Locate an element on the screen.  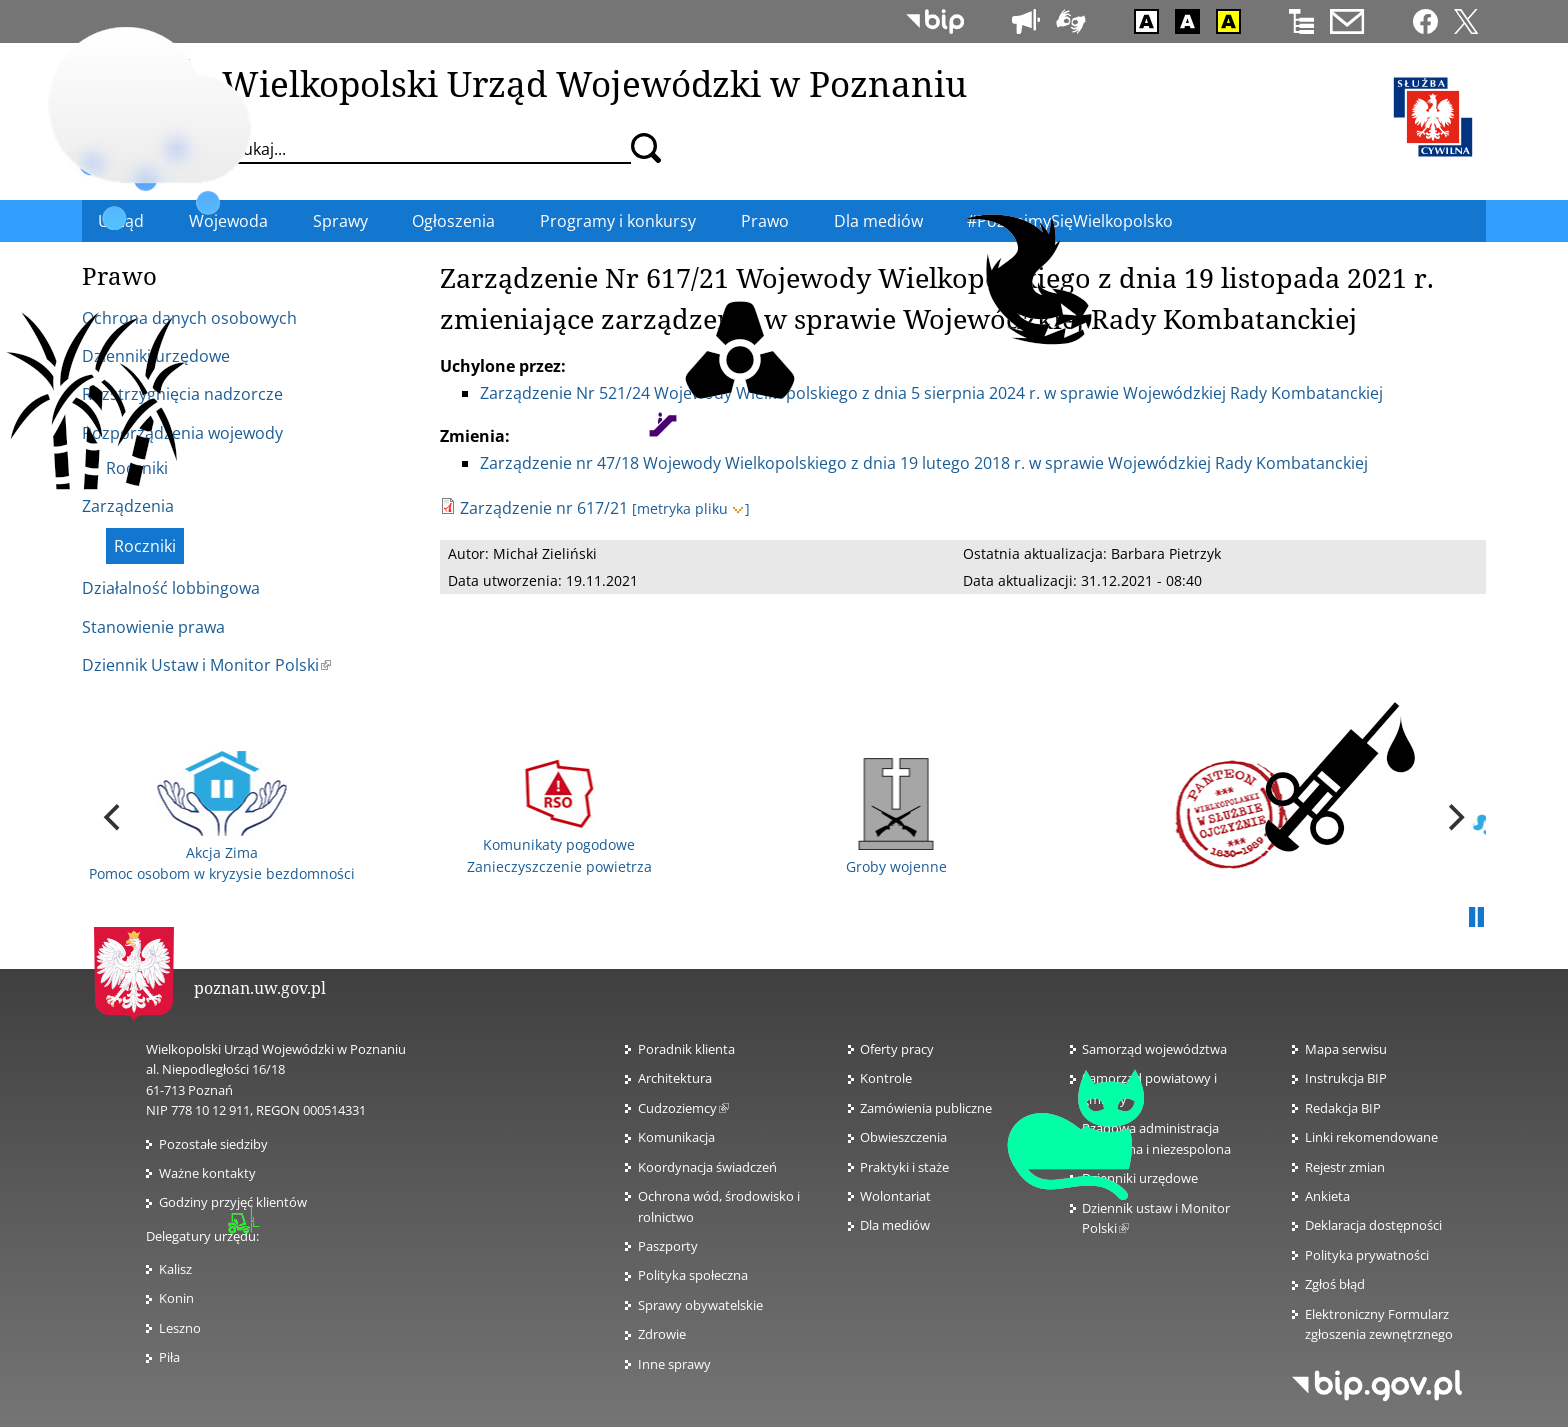
indicates a medical test or blood sample is located at coordinates (1340, 776).